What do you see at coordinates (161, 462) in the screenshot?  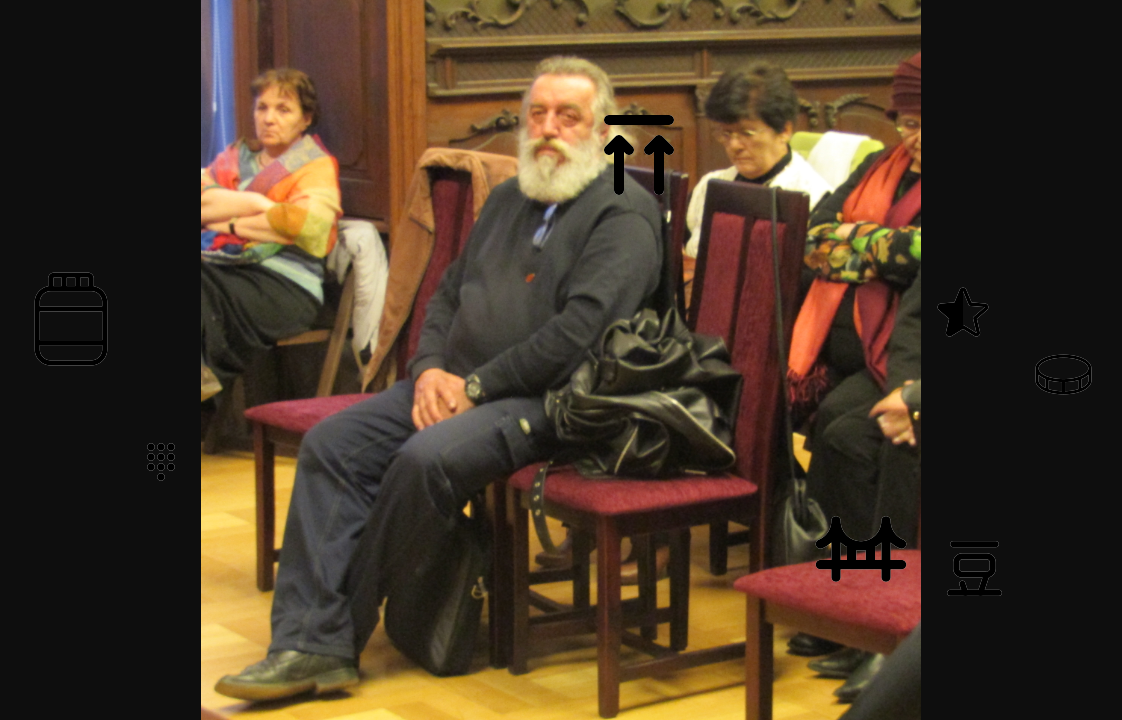 I see `open the phone dialer` at bounding box center [161, 462].